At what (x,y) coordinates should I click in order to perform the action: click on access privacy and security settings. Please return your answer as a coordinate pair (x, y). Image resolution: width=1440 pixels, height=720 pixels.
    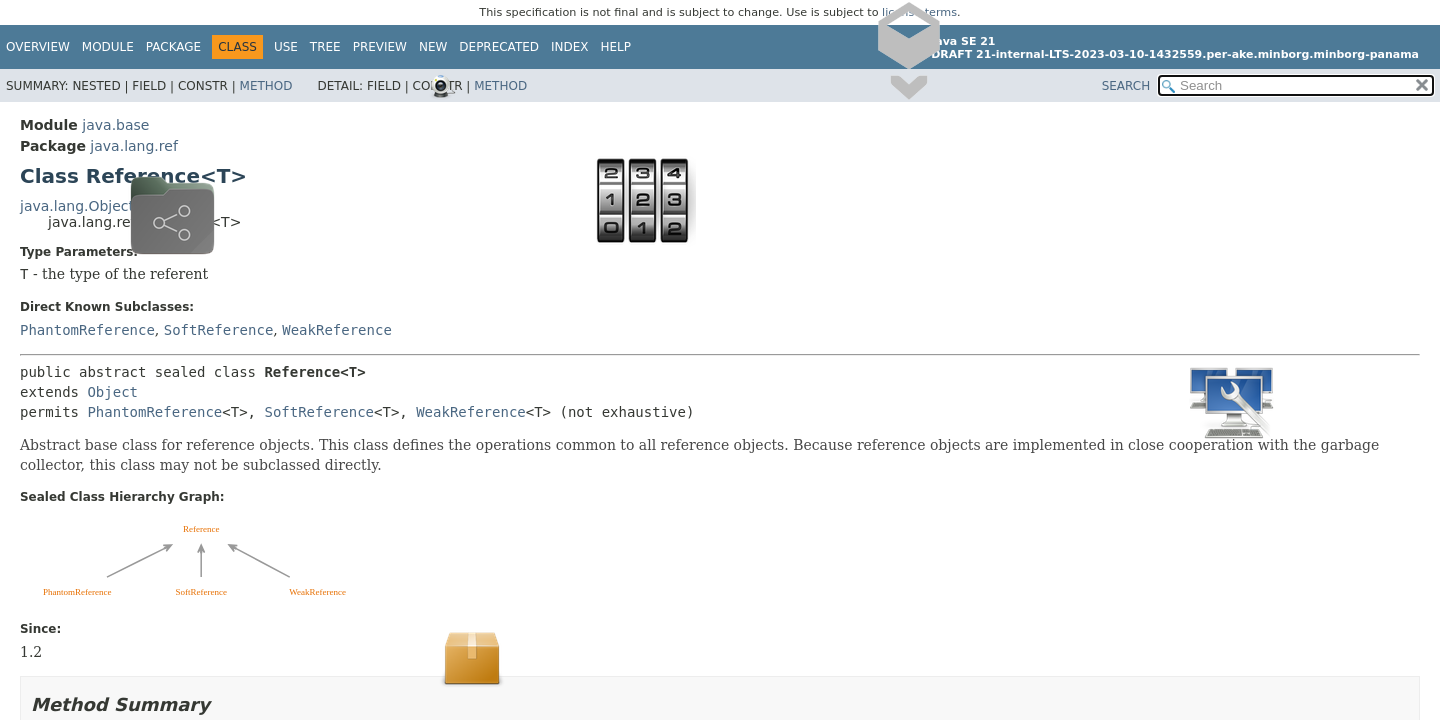
    Looking at the image, I should click on (642, 201).